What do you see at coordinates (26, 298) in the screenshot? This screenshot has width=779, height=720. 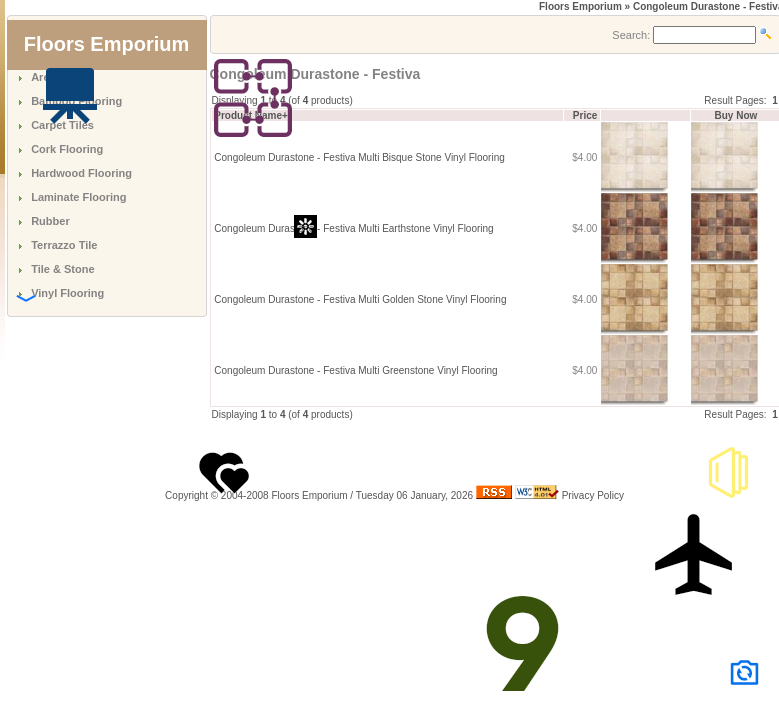 I see `expand content or reveal more options` at bounding box center [26, 298].